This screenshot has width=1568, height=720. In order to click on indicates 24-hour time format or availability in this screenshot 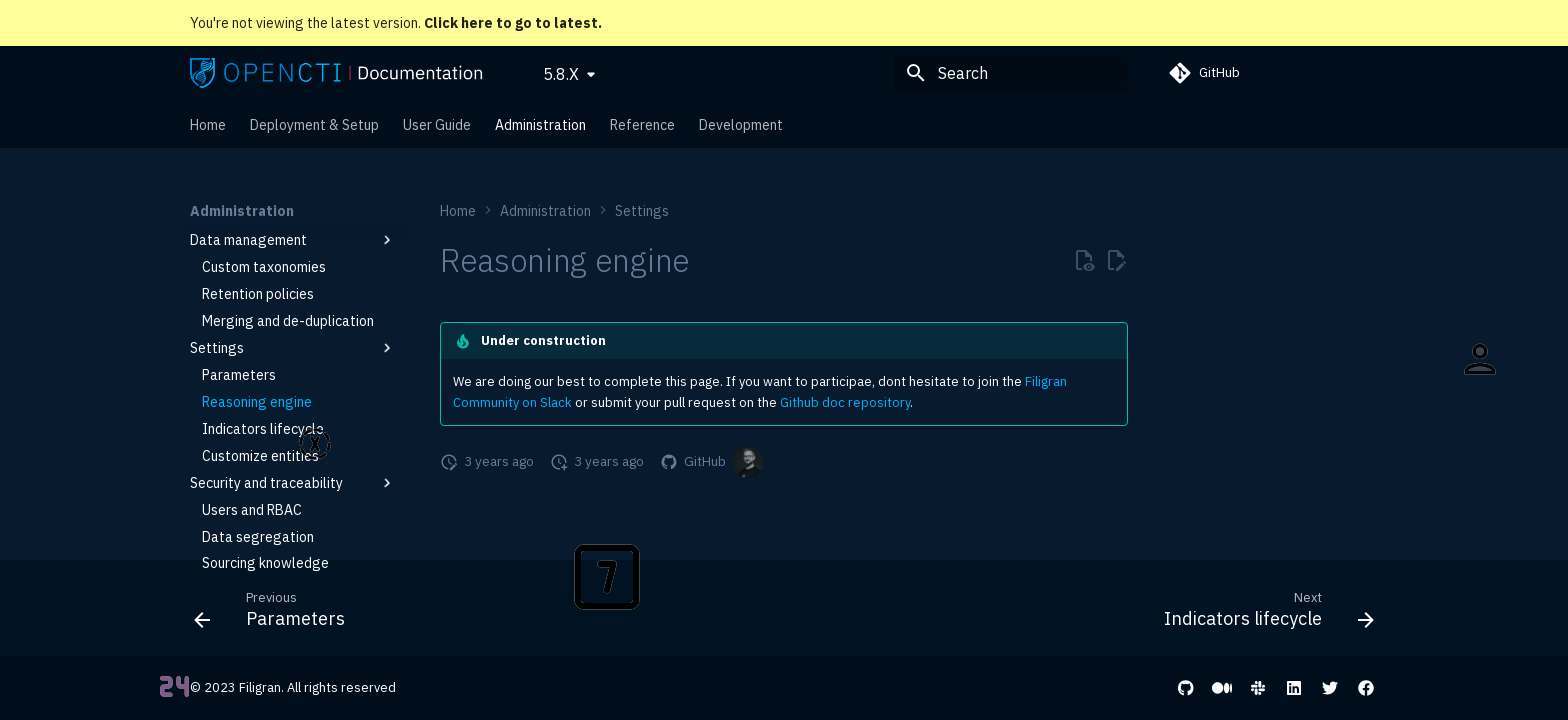, I will do `click(174, 686)`.